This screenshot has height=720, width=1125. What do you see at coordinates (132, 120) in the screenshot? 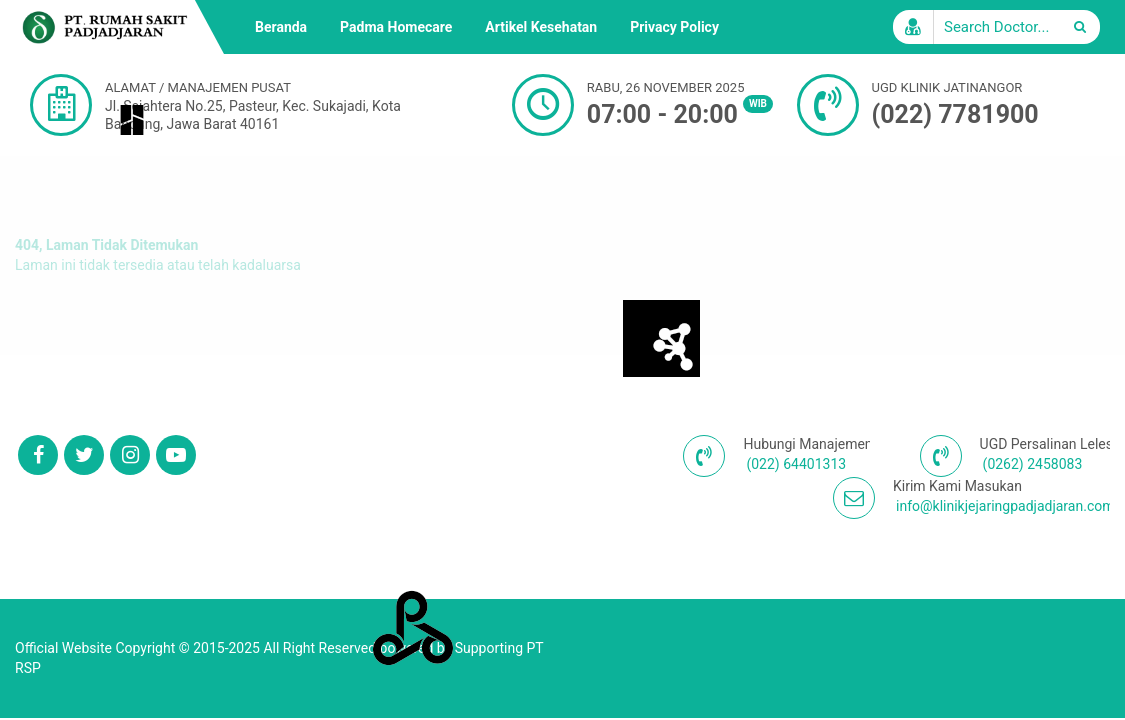
I see `open the Bambu Lab app or dashboard` at bounding box center [132, 120].